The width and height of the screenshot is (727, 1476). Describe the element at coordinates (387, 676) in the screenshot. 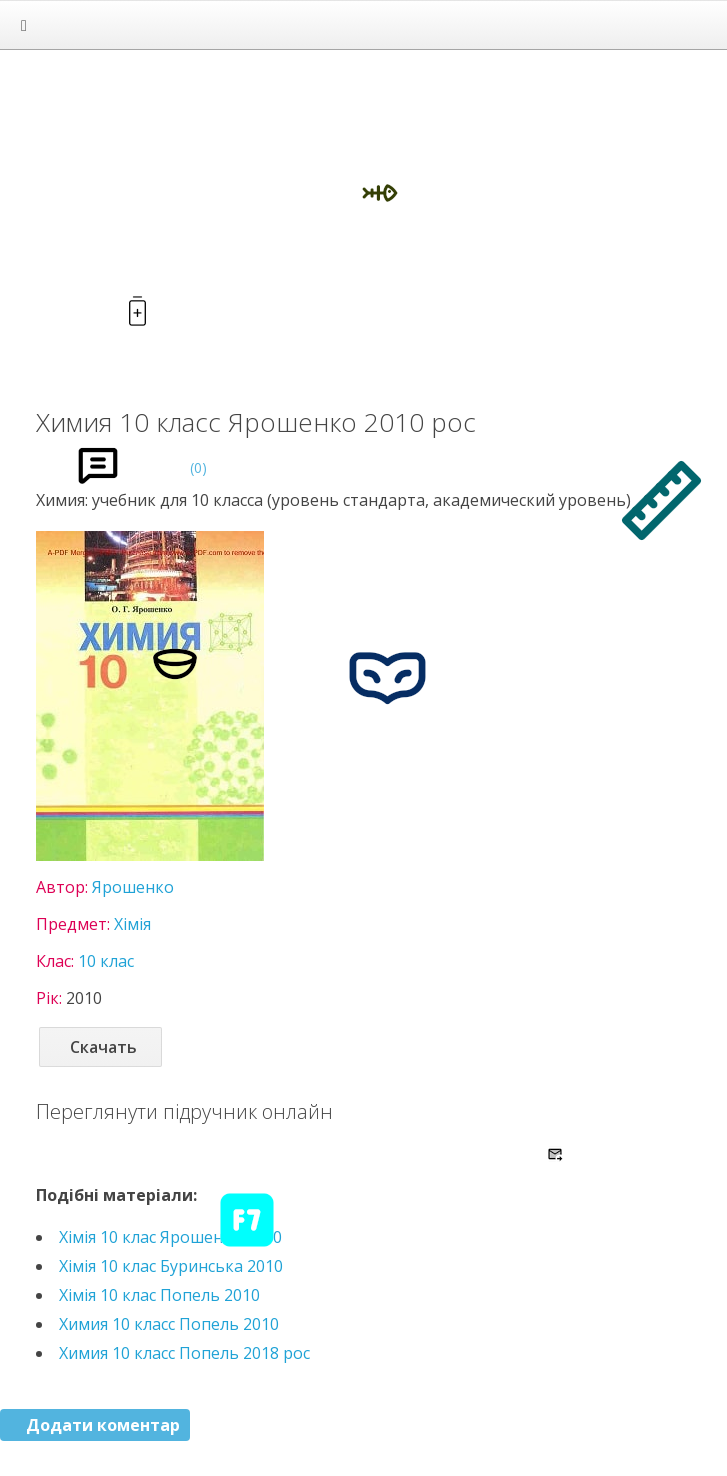

I see `enable incognito or private browsing mode` at that location.